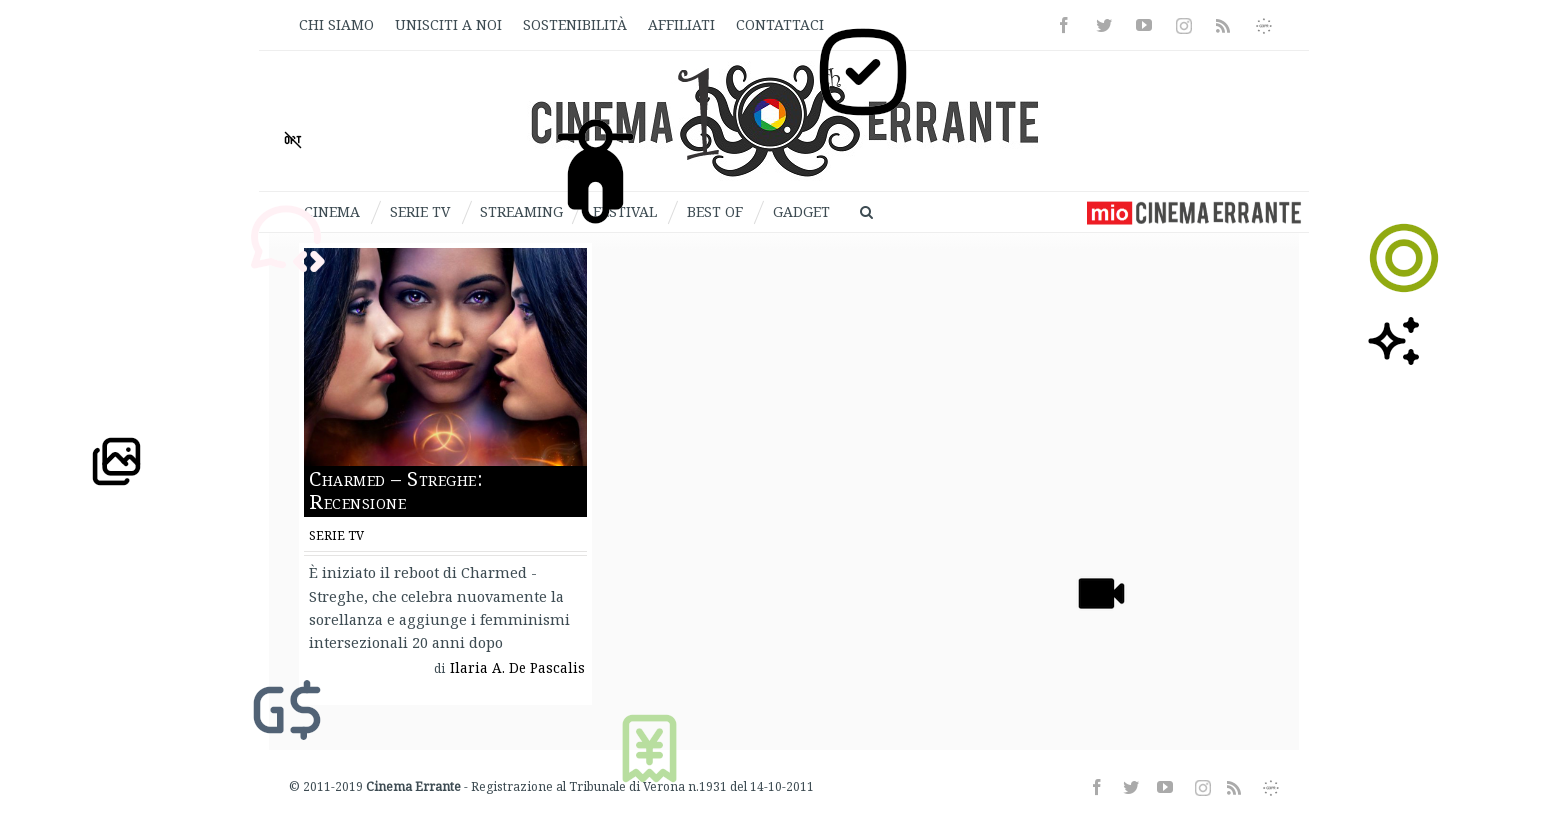 The height and width of the screenshot is (814, 1568). I want to click on view yen transaction receipt, so click(649, 748).